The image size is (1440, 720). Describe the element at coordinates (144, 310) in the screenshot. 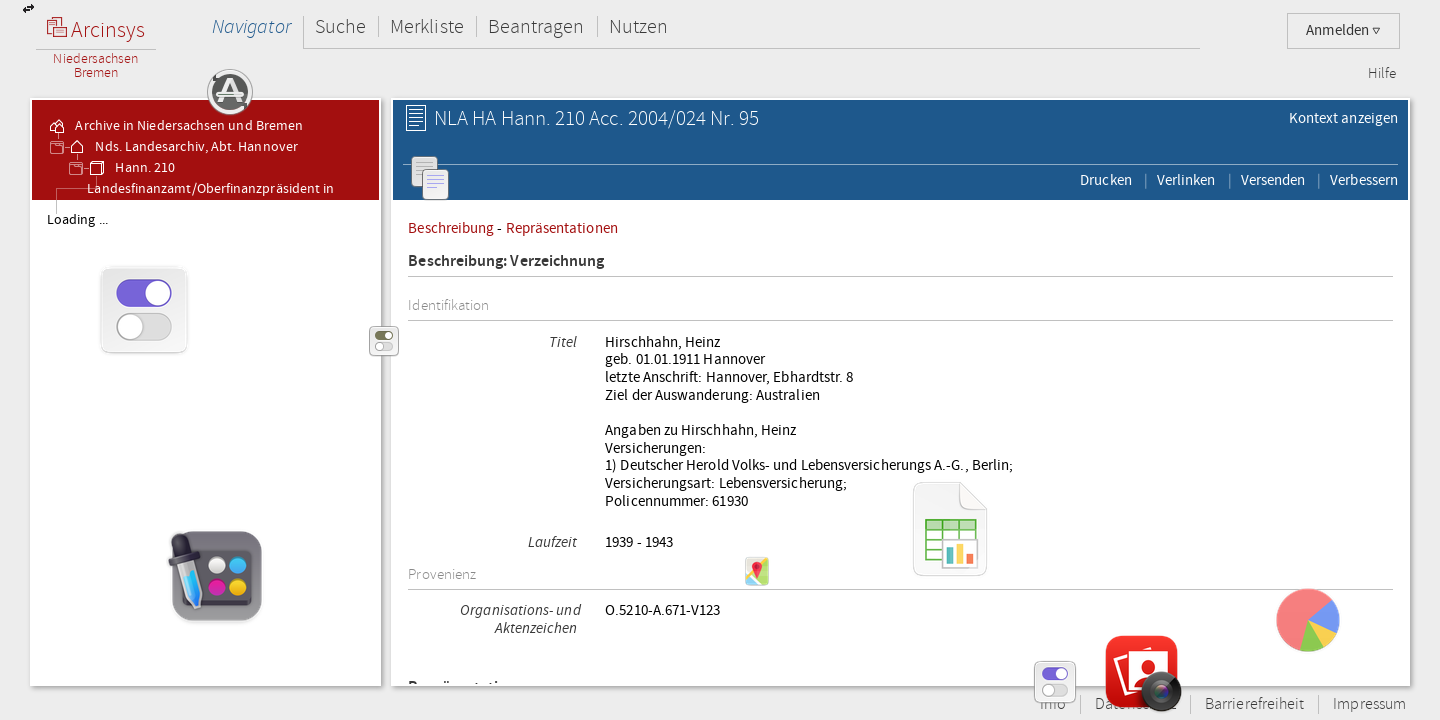

I see `open gnome tweaks application` at that location.